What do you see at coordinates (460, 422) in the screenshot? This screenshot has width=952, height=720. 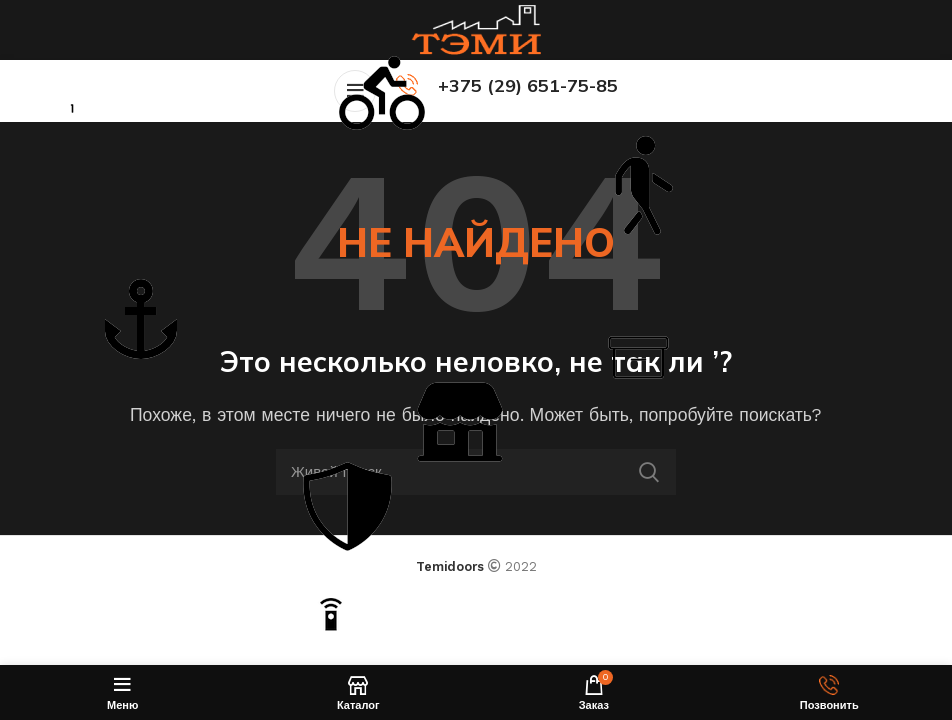 I see `access the online store or shop` at bounding box center [460, 422].